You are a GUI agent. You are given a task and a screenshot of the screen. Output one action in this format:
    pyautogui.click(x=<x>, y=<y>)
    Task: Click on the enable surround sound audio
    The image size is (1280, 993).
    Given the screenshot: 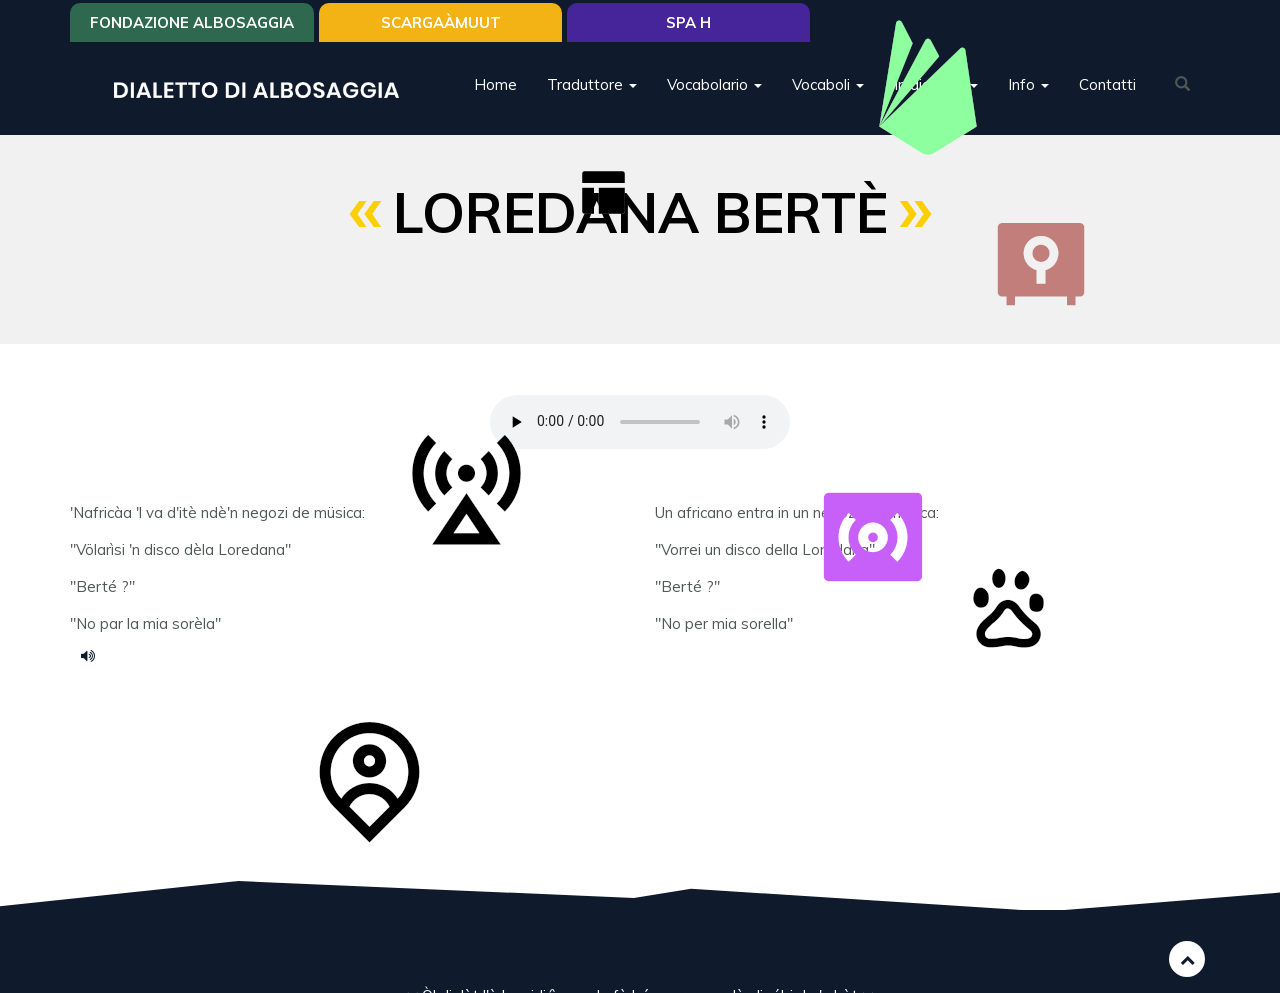 What is the action you would take?
    pyautogui.click(x=873, y=537)
    